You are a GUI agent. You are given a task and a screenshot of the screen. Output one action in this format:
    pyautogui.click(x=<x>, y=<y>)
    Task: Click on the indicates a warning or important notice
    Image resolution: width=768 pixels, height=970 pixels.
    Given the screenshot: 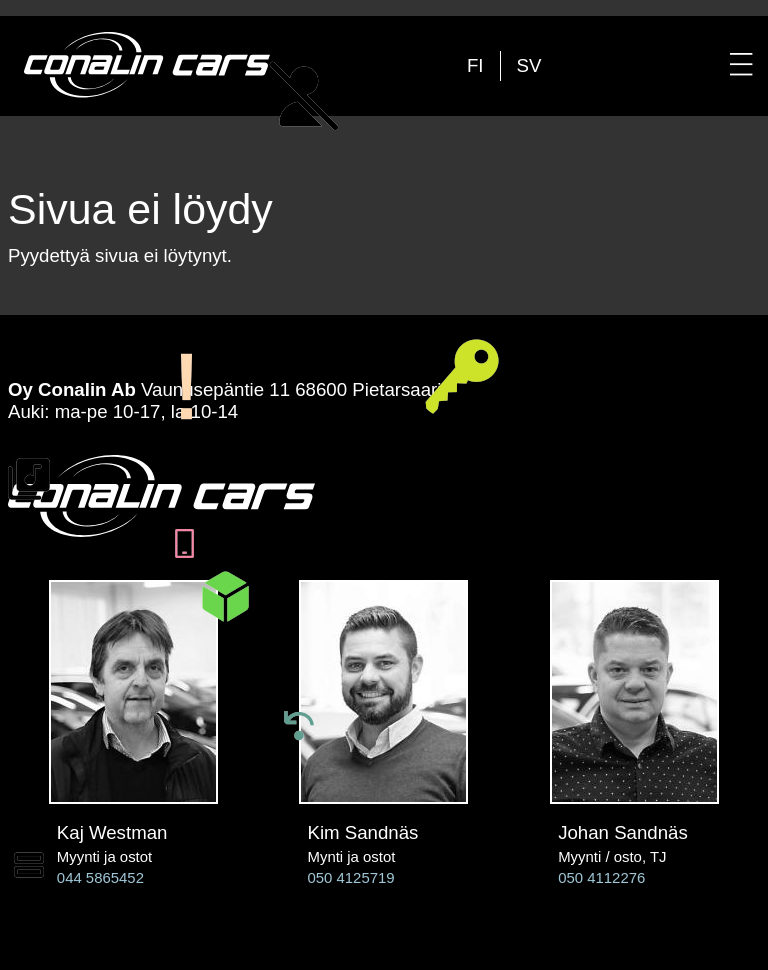 What is the action you would take?
    pyautogui.click(x=186, y=386)
    